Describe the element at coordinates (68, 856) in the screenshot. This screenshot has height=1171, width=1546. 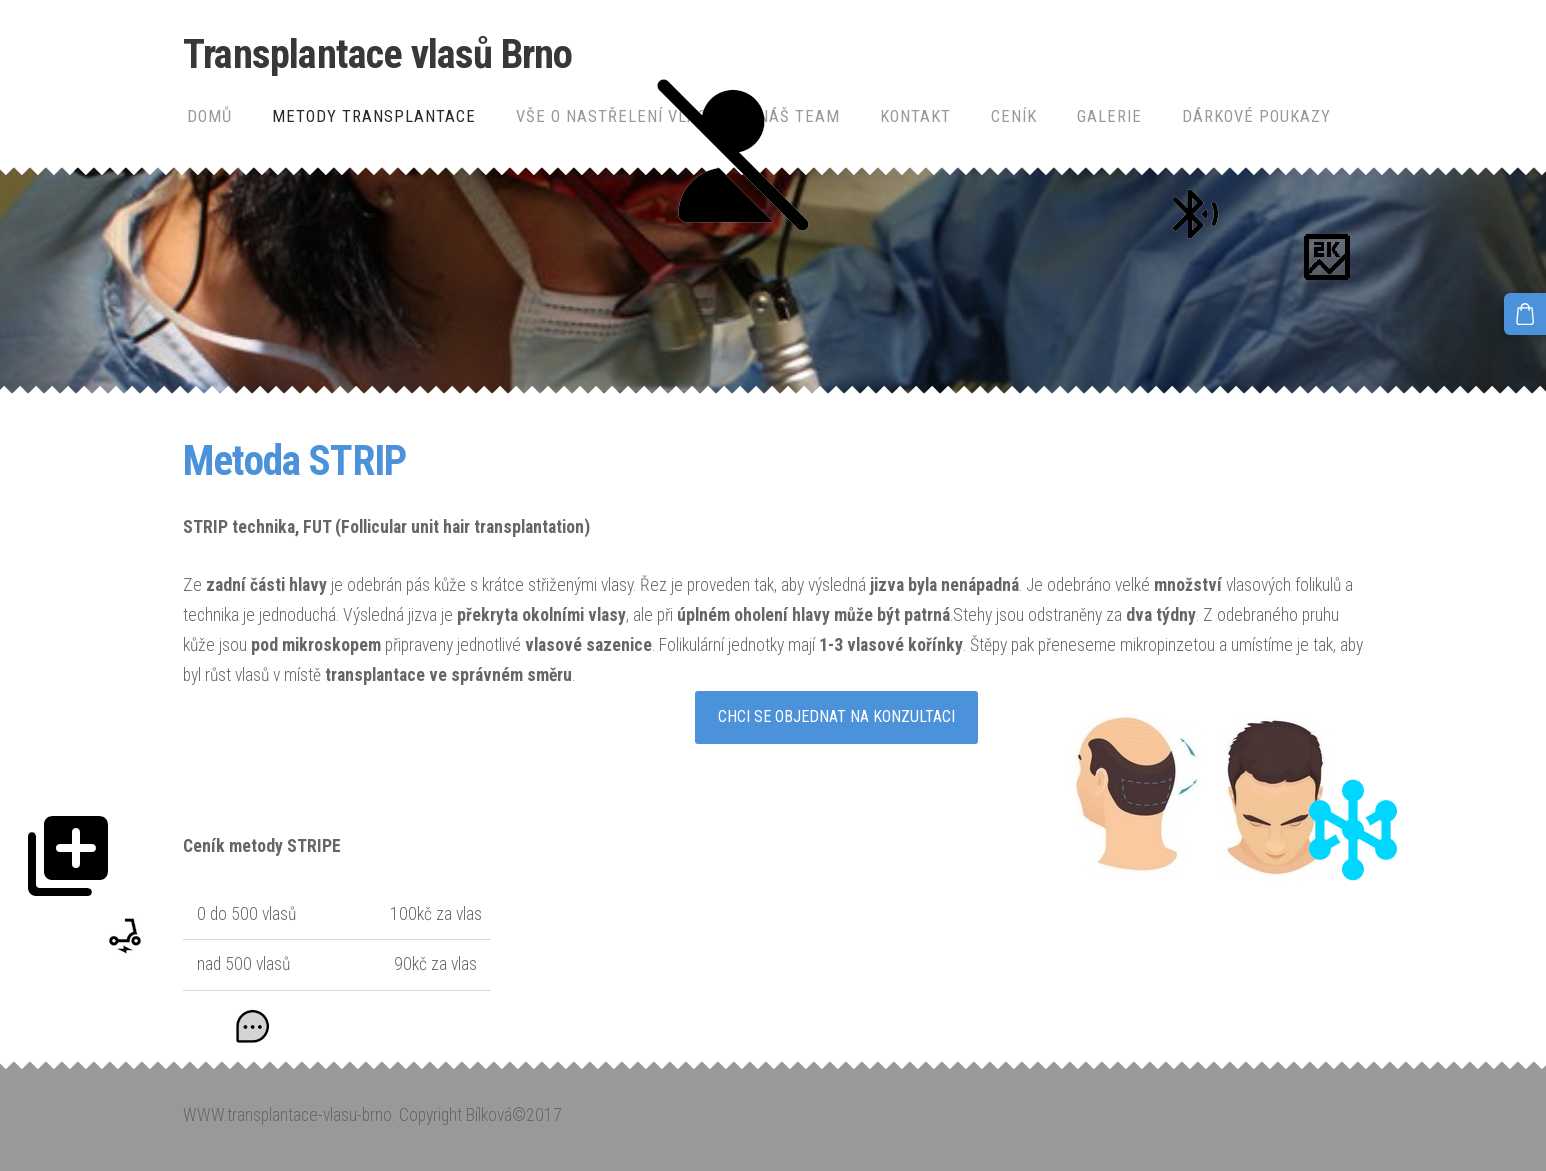
I see `add a new photo to your collection` at that location.